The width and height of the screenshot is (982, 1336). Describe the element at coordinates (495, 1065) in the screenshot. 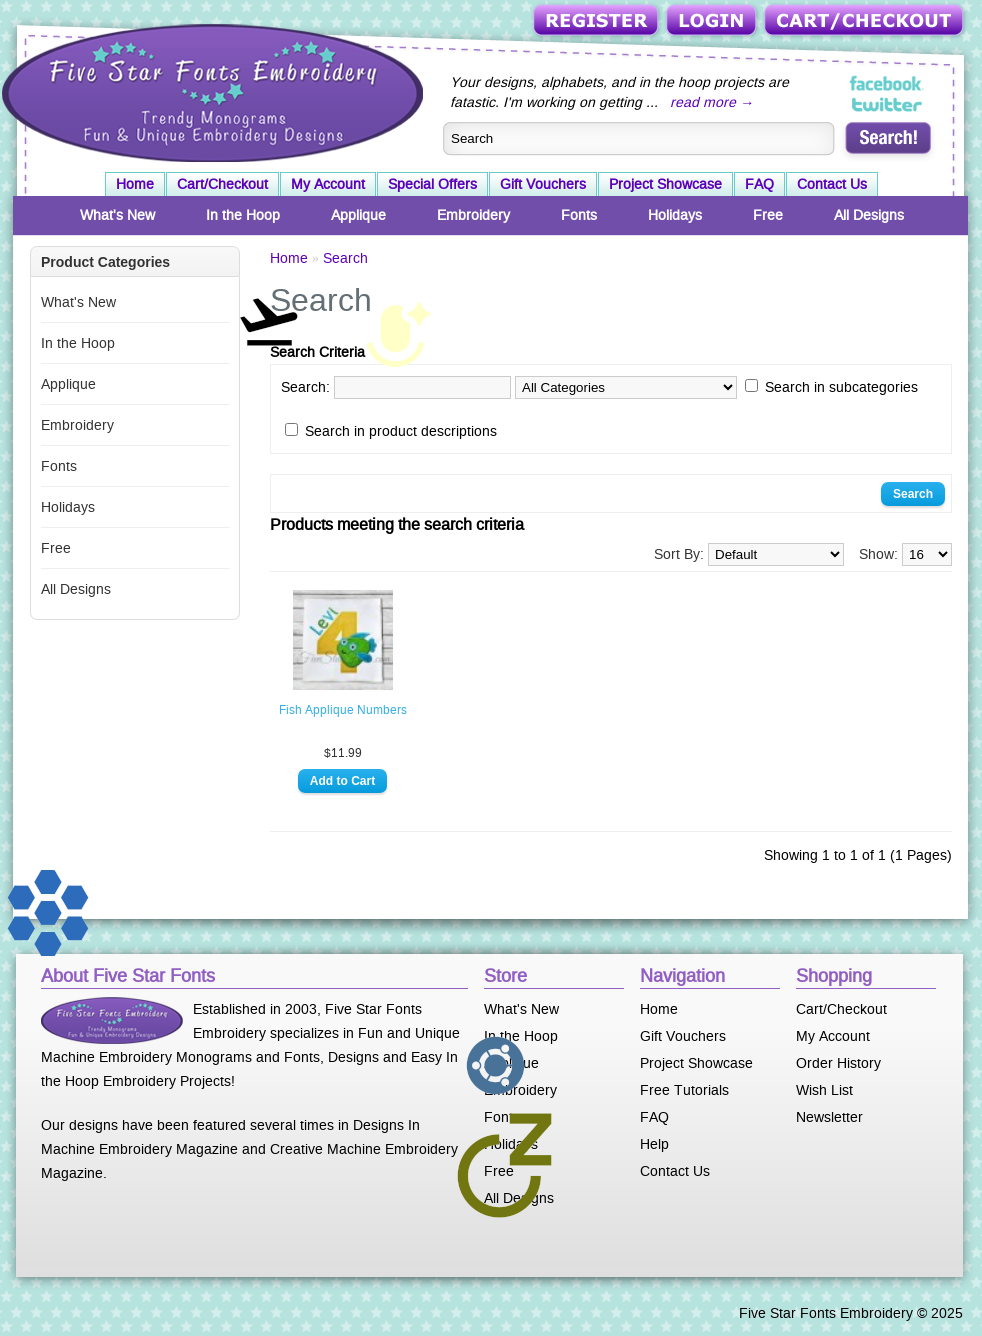

I see `launch ubuntu operating system` at that location.